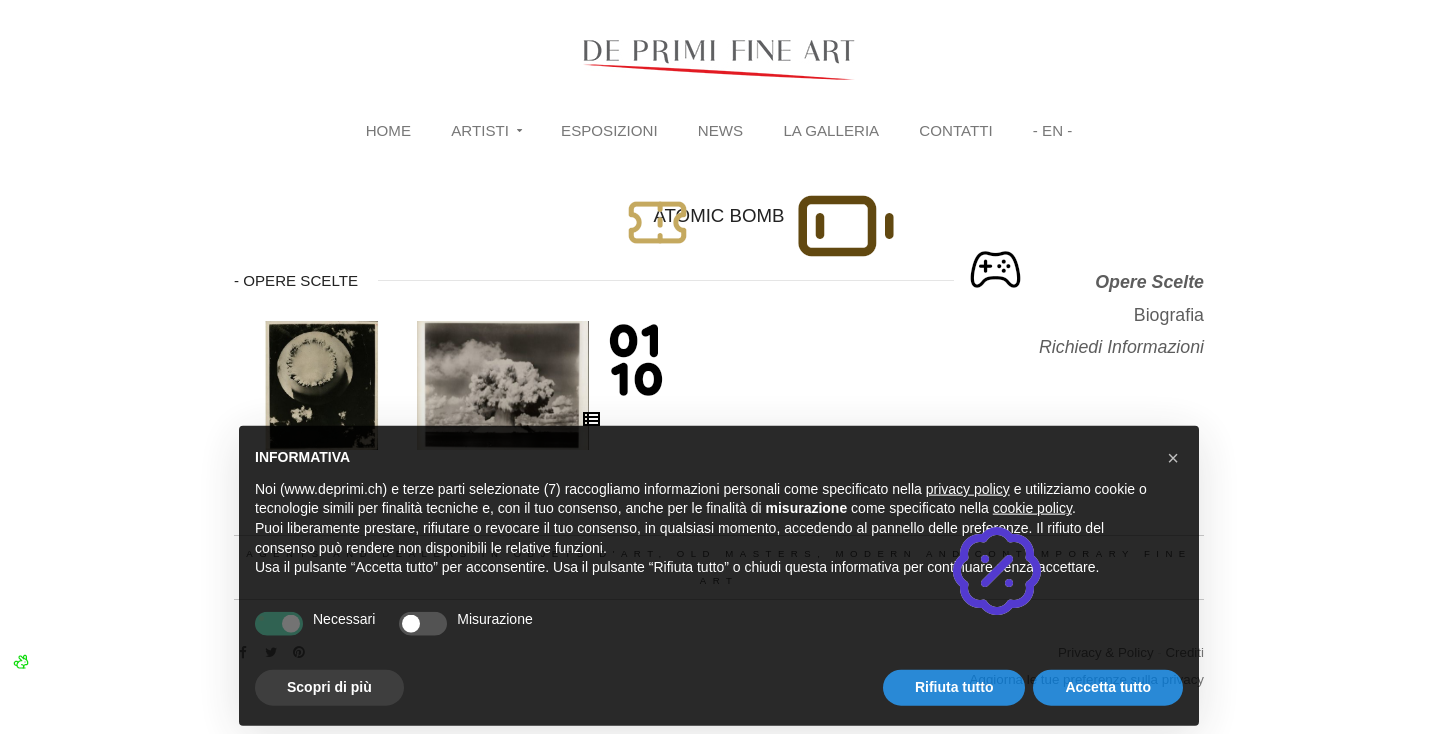  Describe the element at coordinates (995, 269) in the screenshot. I see `access gaming features or game library` at that location.